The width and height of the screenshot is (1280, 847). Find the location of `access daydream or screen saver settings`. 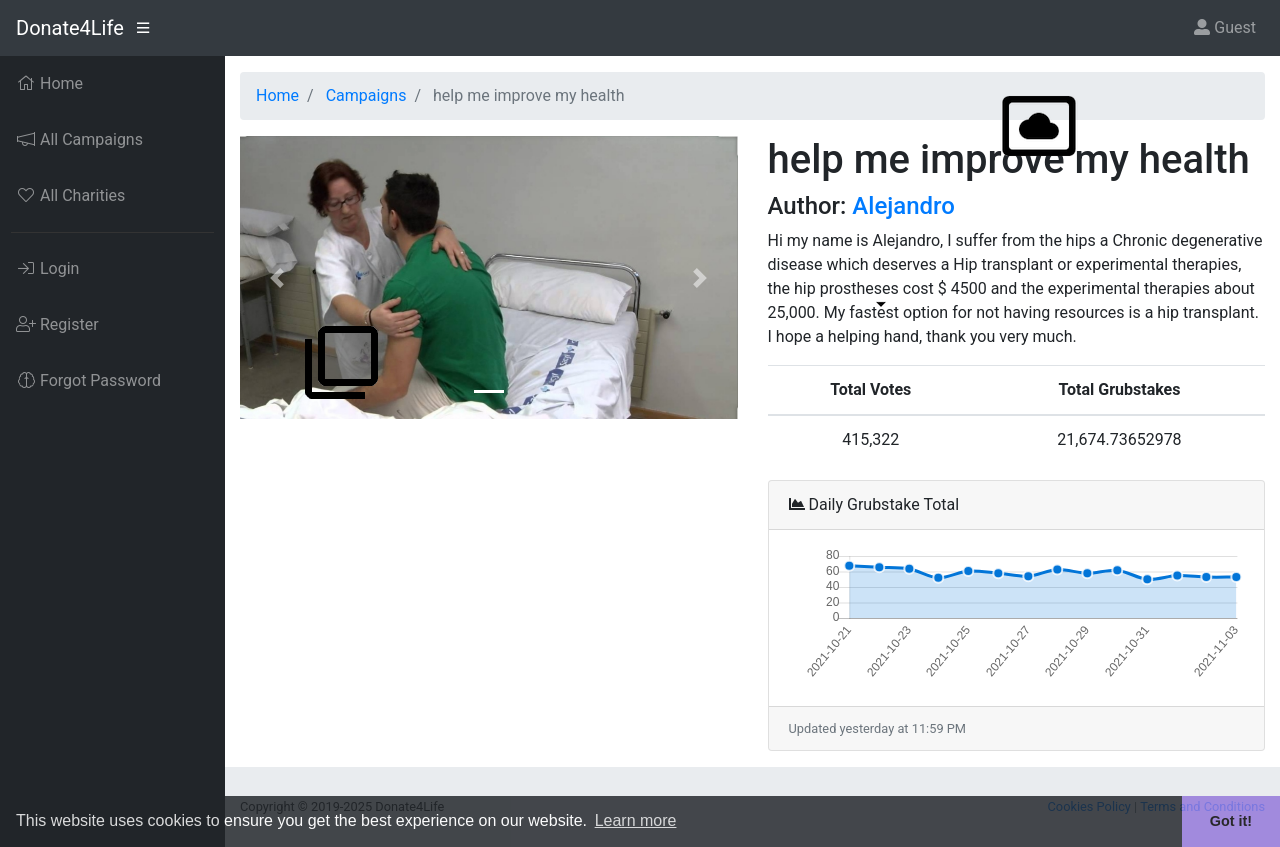

access daydream or screen saver settings is located at coordinates (1039, 126).